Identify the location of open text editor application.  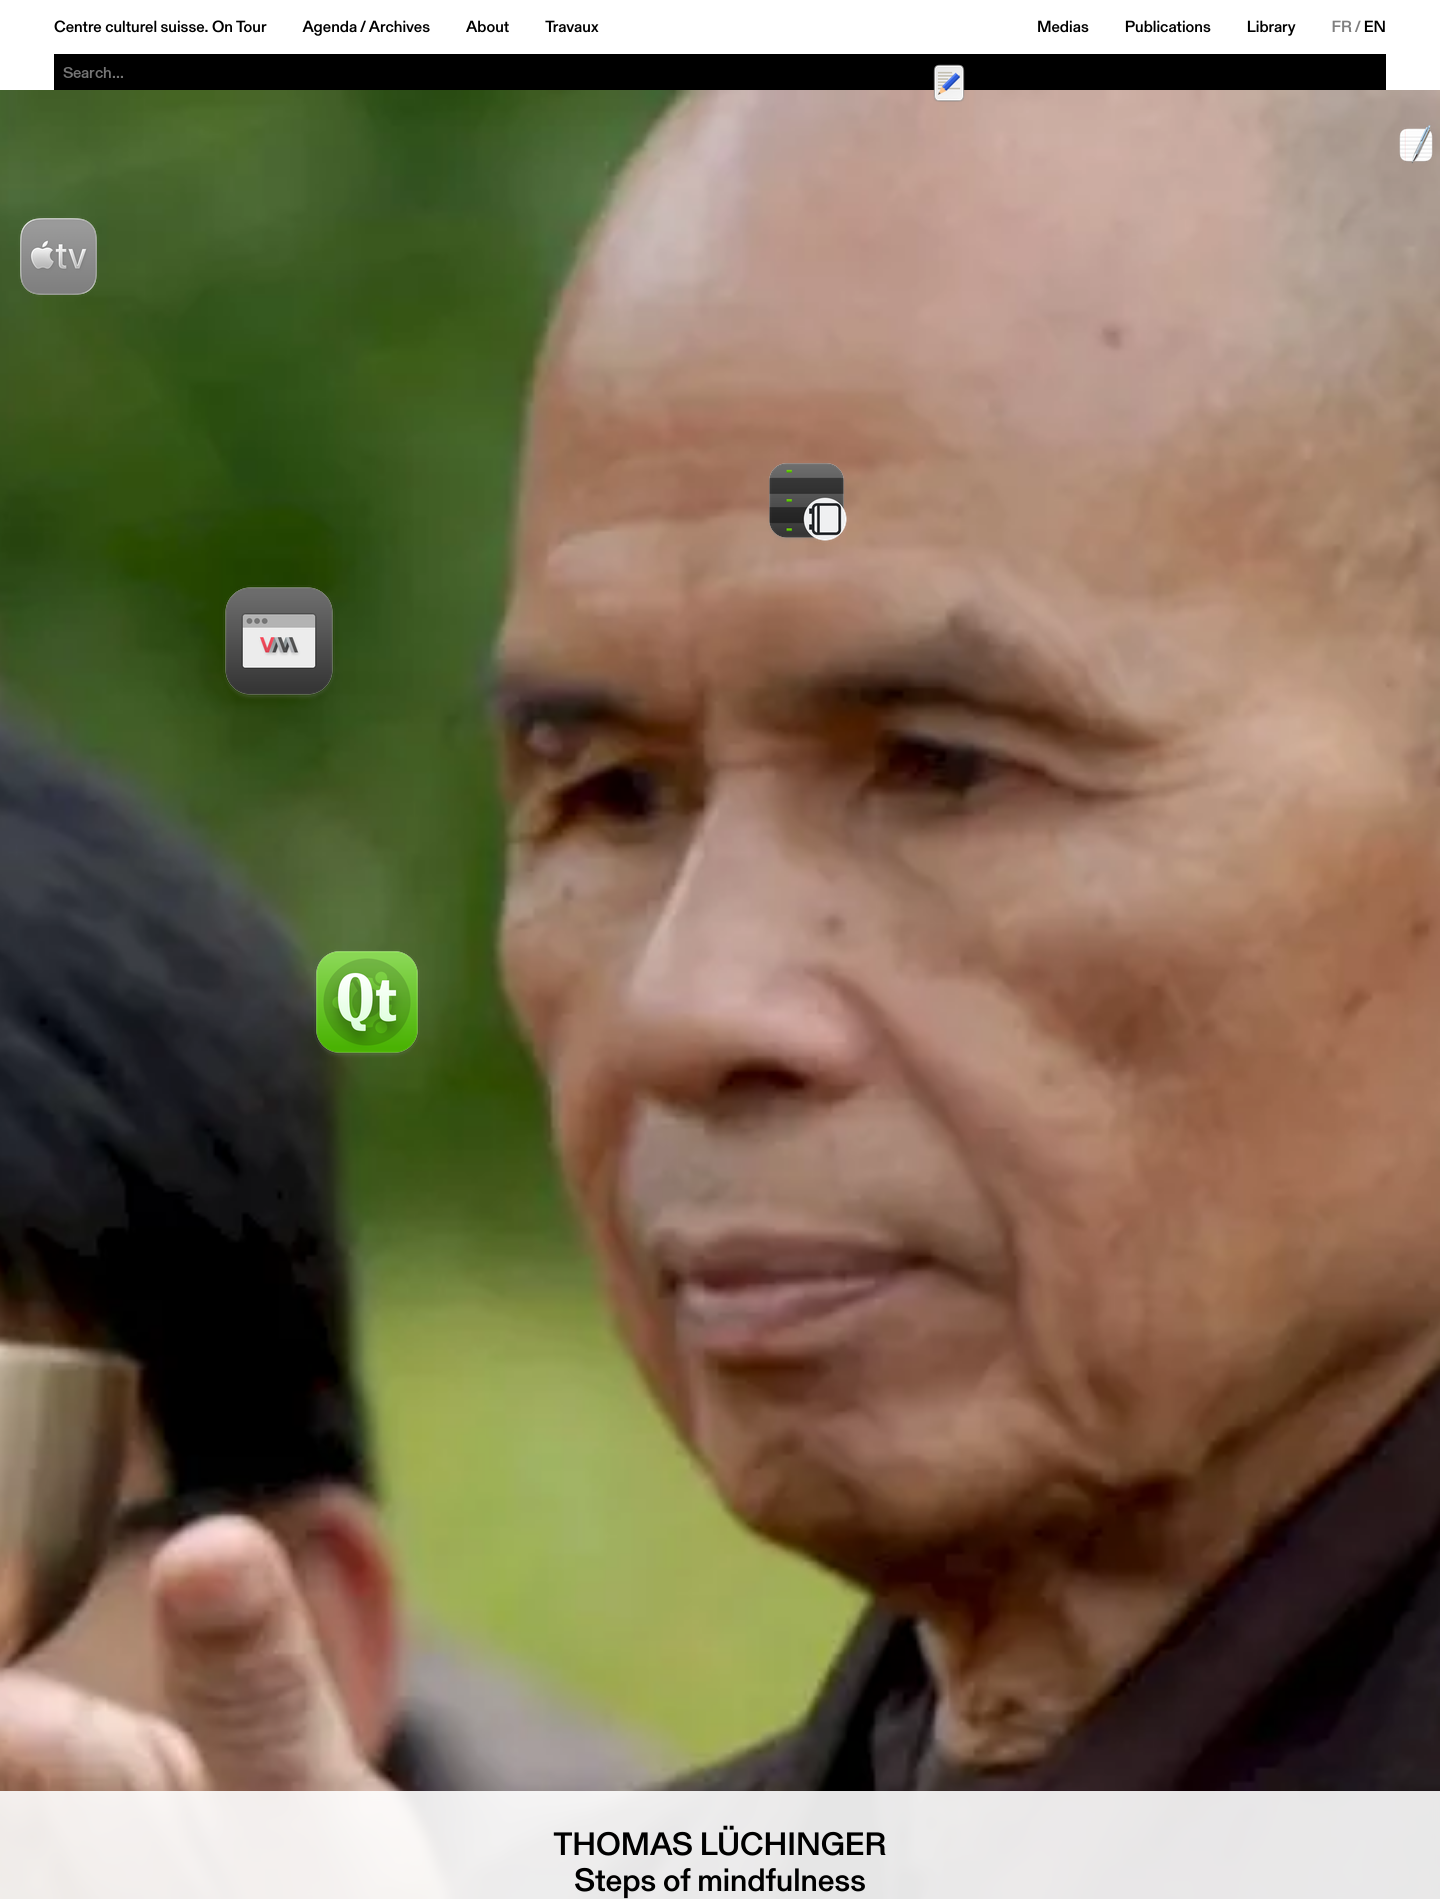
(949, 83).